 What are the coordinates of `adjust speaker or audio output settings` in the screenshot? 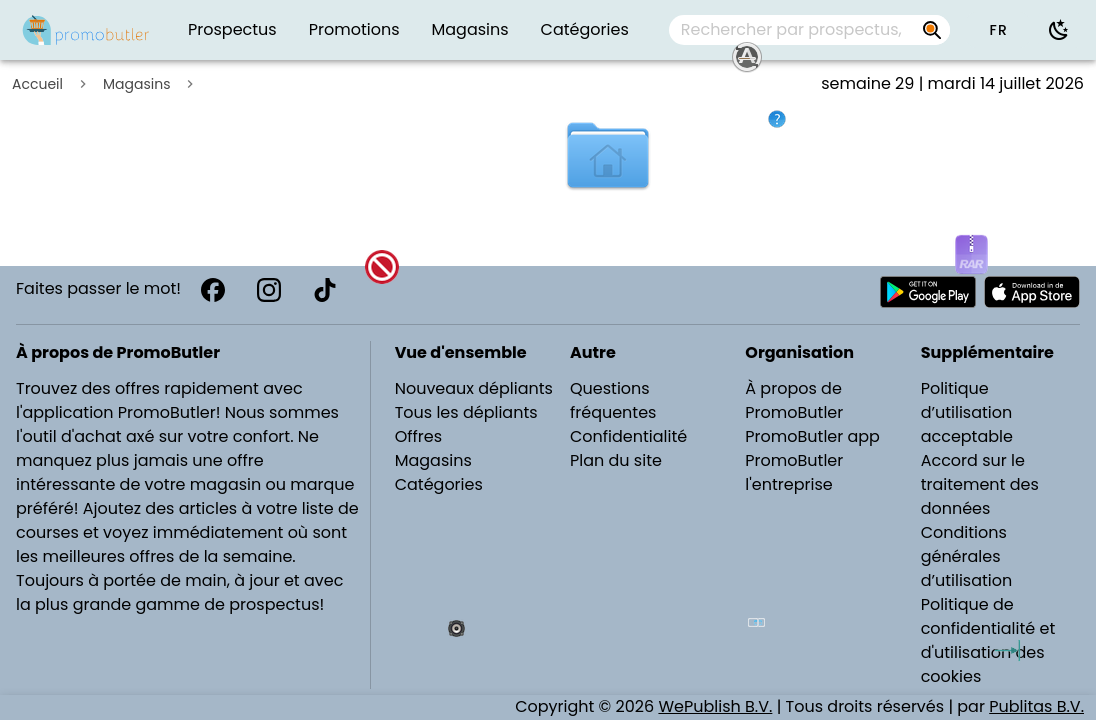 It's located at (456, 628).